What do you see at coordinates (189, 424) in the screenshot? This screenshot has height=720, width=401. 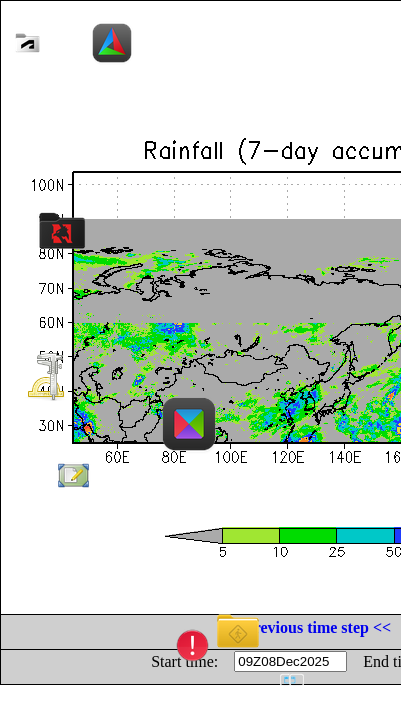 I see `launch gnome tetravex puzzle game` at bounding box center [189, 424].